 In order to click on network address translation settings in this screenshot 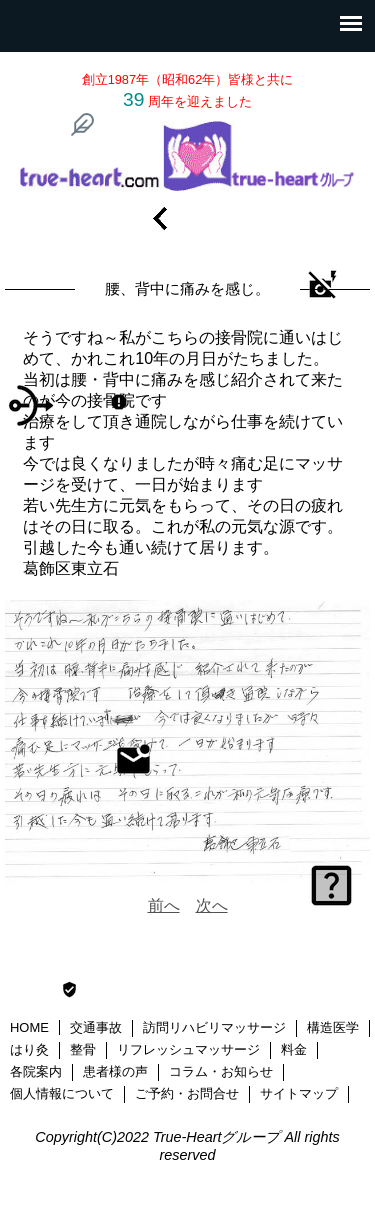, I will do `click(31, 405)`.